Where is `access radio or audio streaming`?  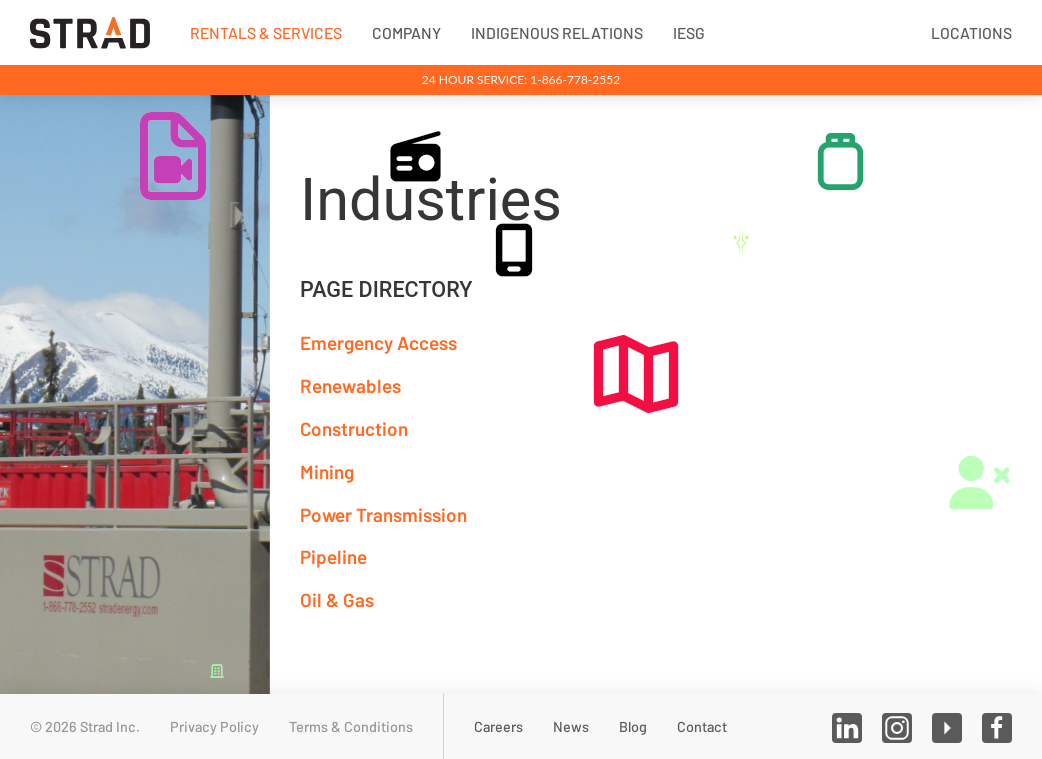
access radio or audio streaming is located at coordinates (415, 159).